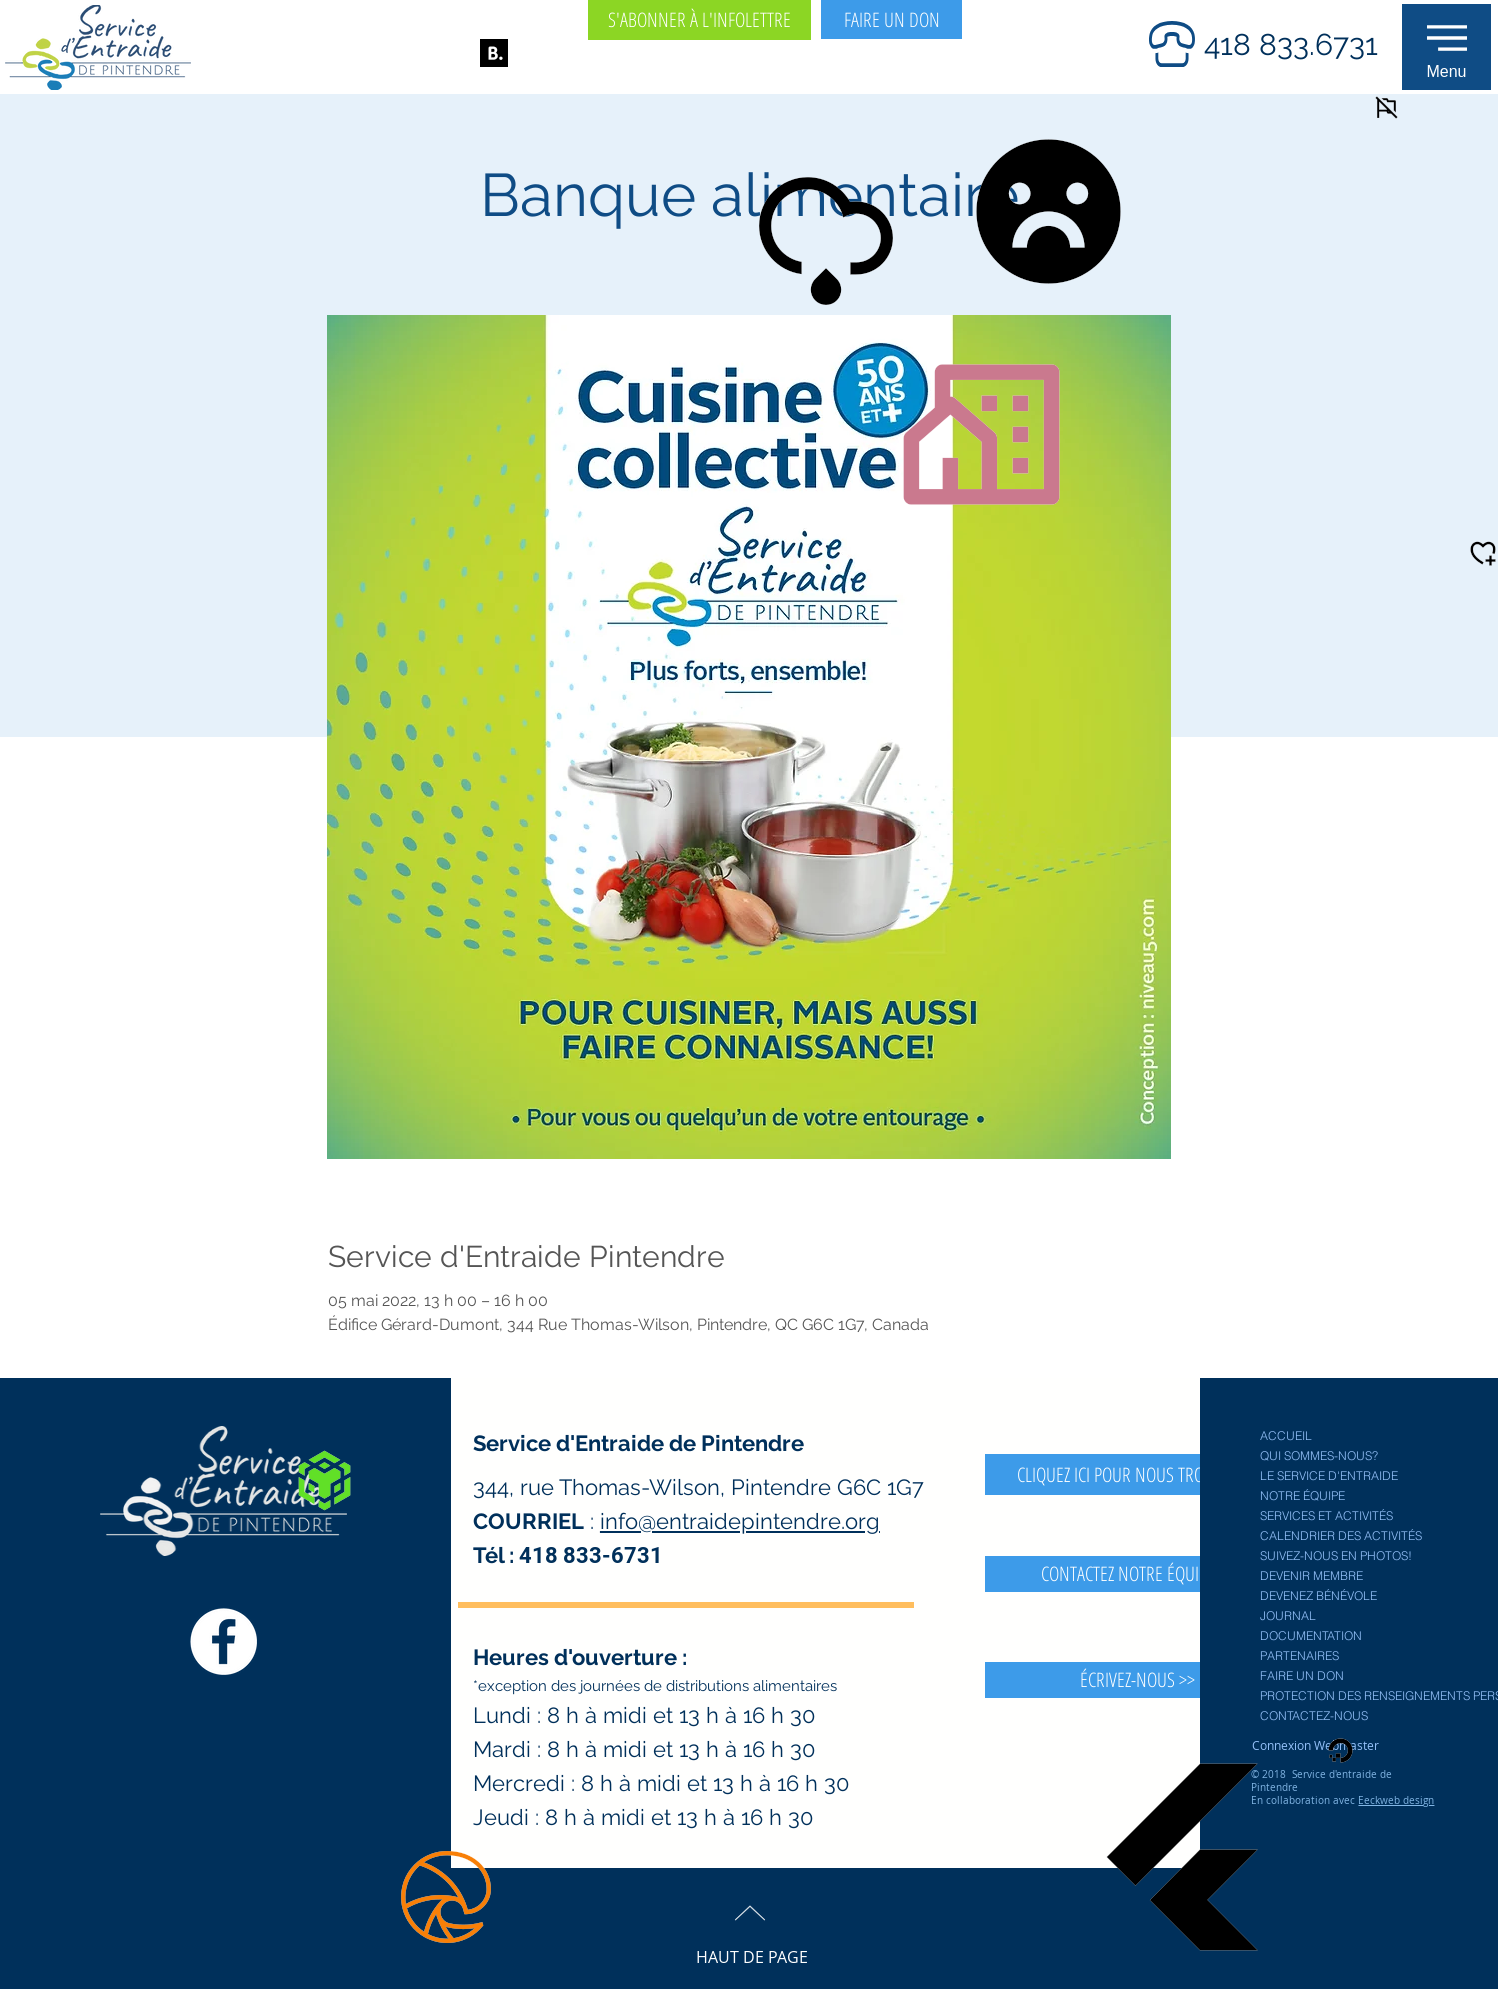 The image size is (1498, 1989). Describe the element at coordinates (494, 53) in the screenshot. I see `open the Booking.com app` at that location.